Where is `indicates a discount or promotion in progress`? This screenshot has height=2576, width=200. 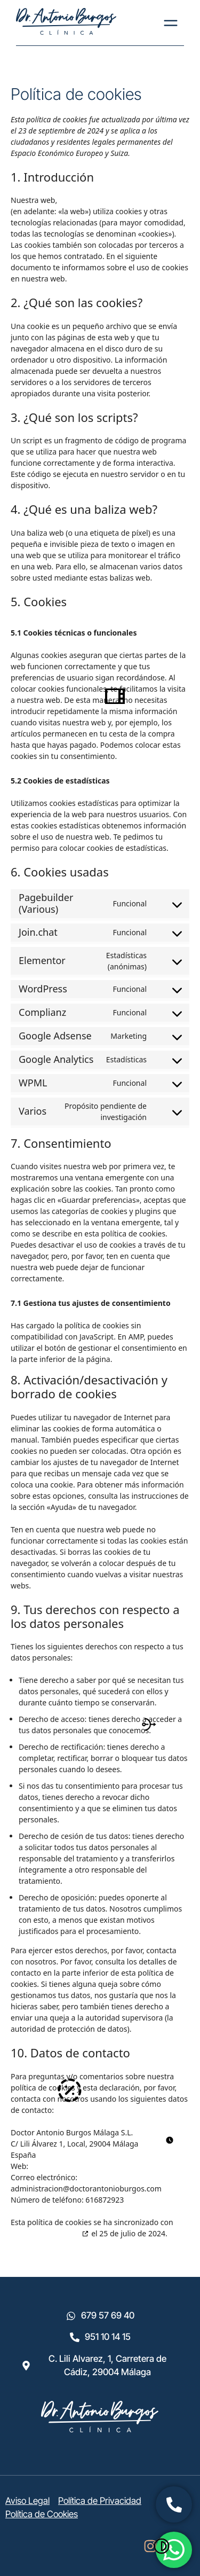 indicates a discount or promotion in progress is located at coordinates (69, 2090).